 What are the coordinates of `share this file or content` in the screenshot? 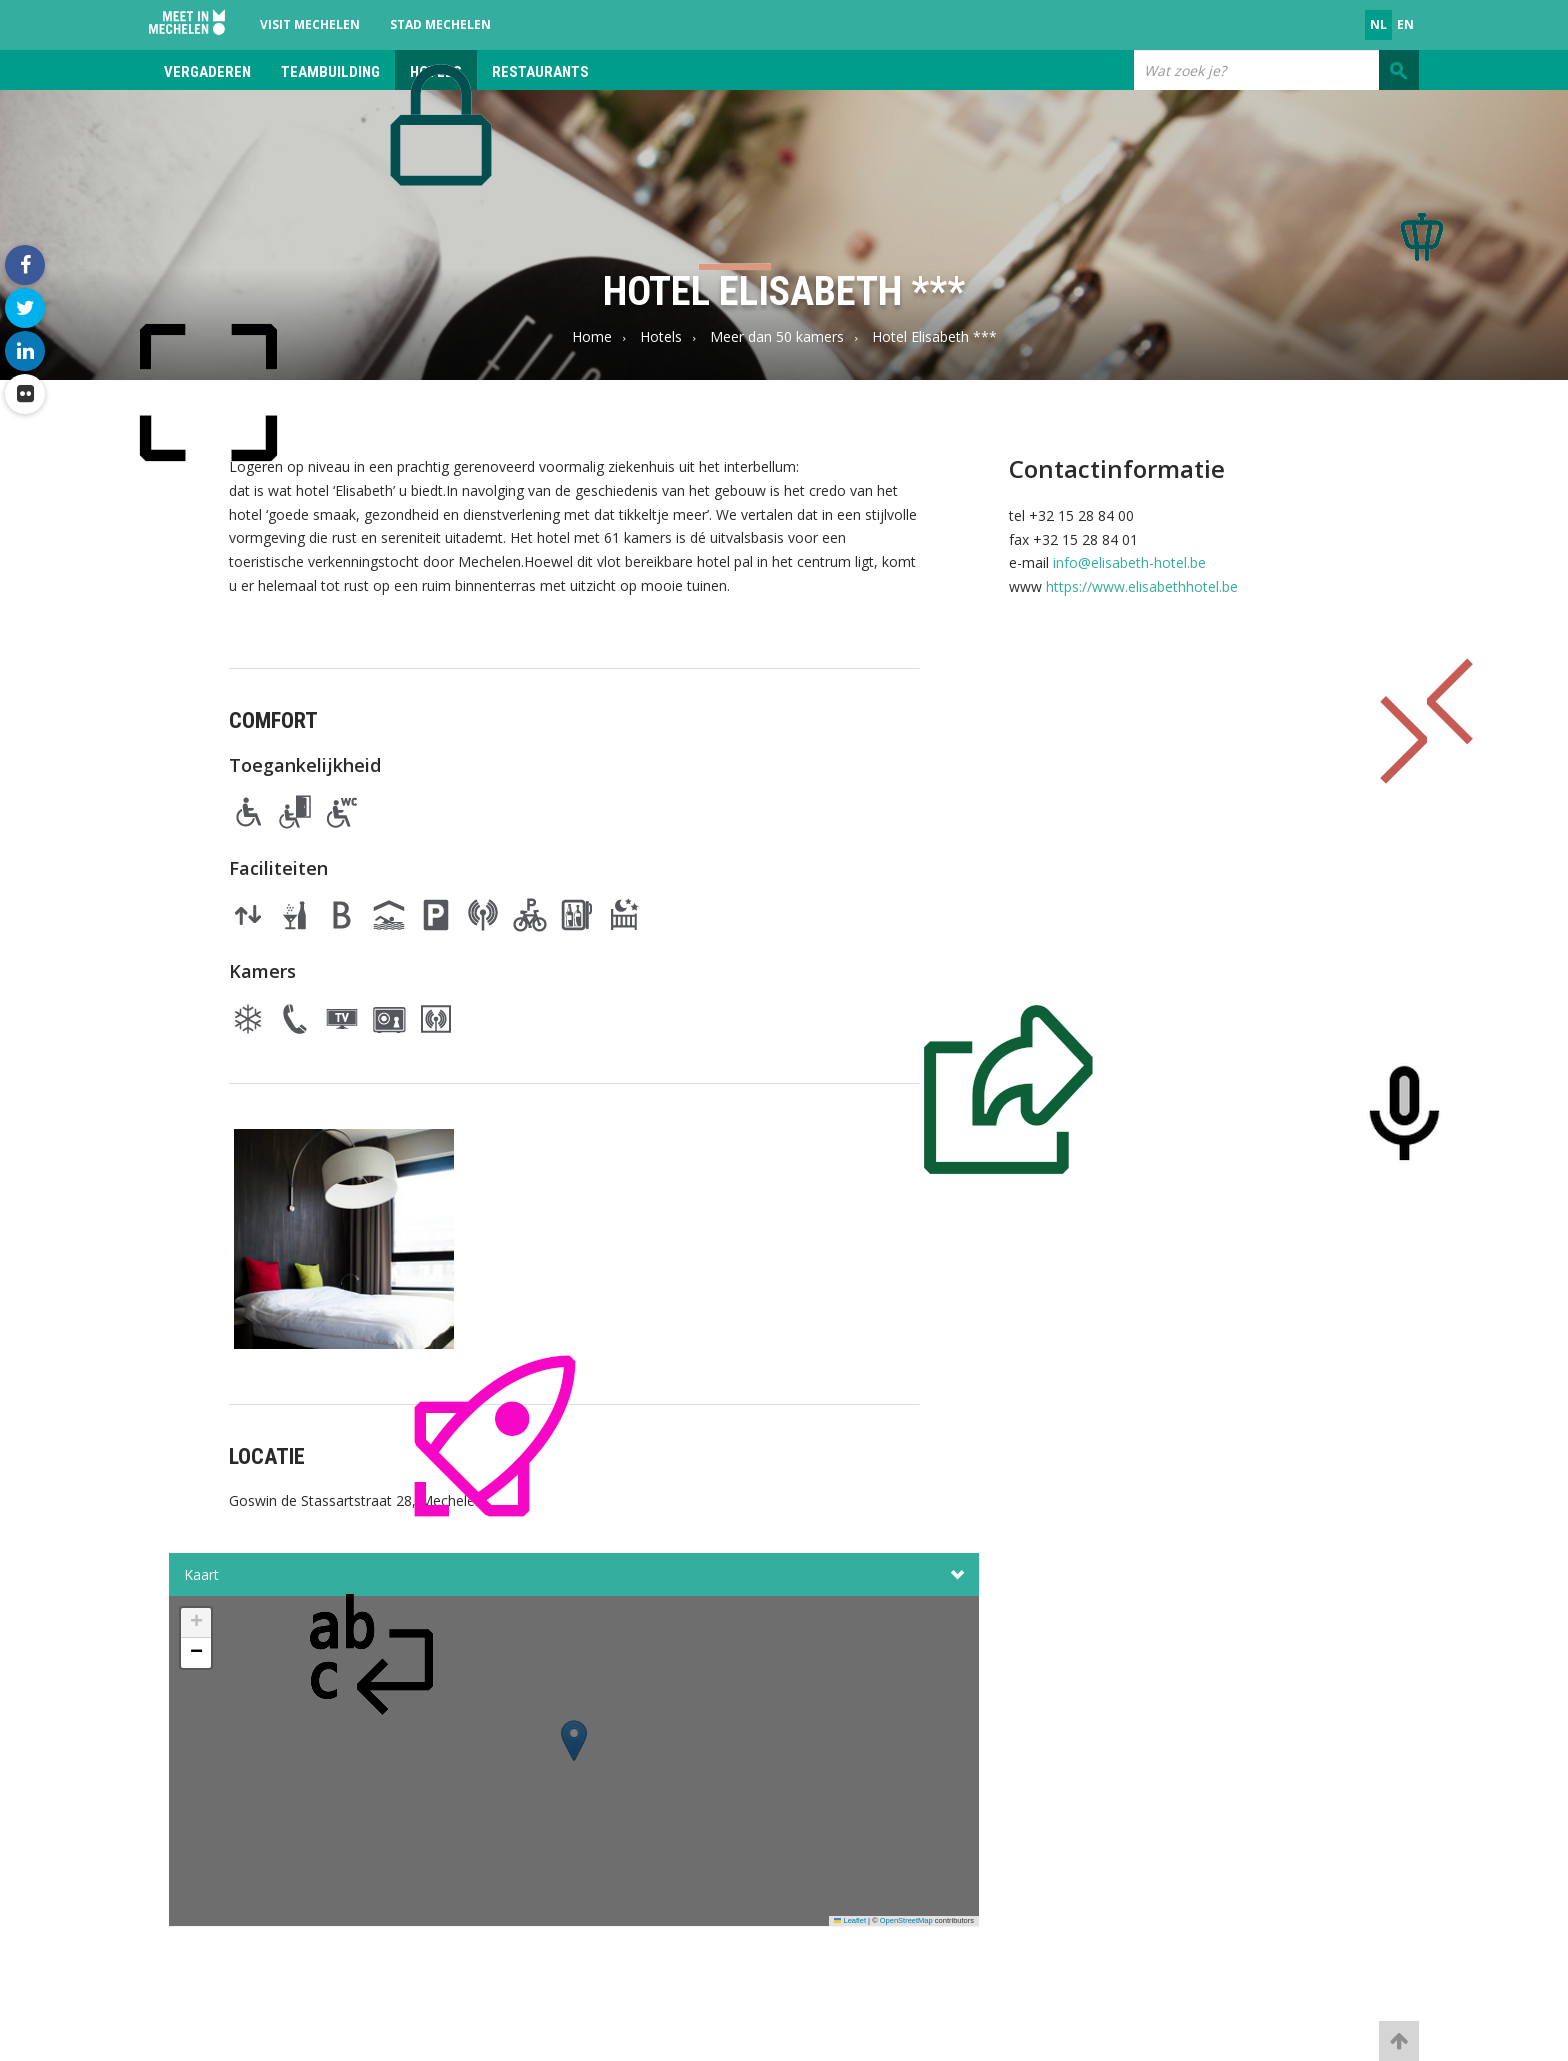 It's located at (1008, 1089).